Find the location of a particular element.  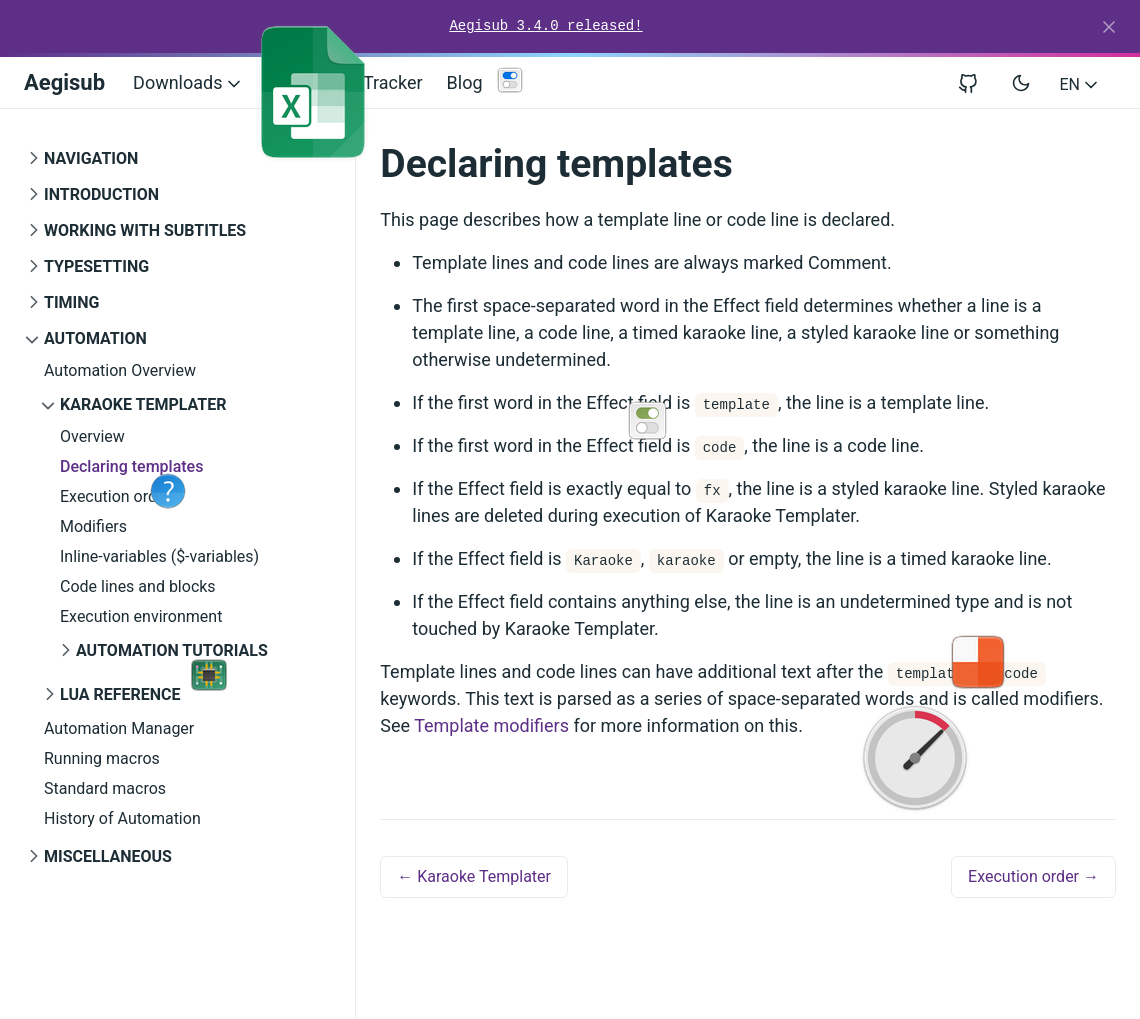

switch to the top-left workspace is located at coordinates (978, 662).